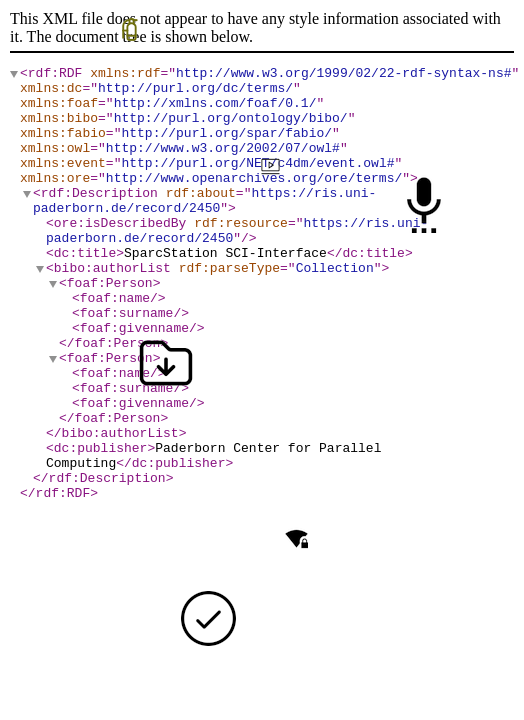  Describe the element at coordinates (270, 166) in the screenshot. I see `play or watch a video` at that location.